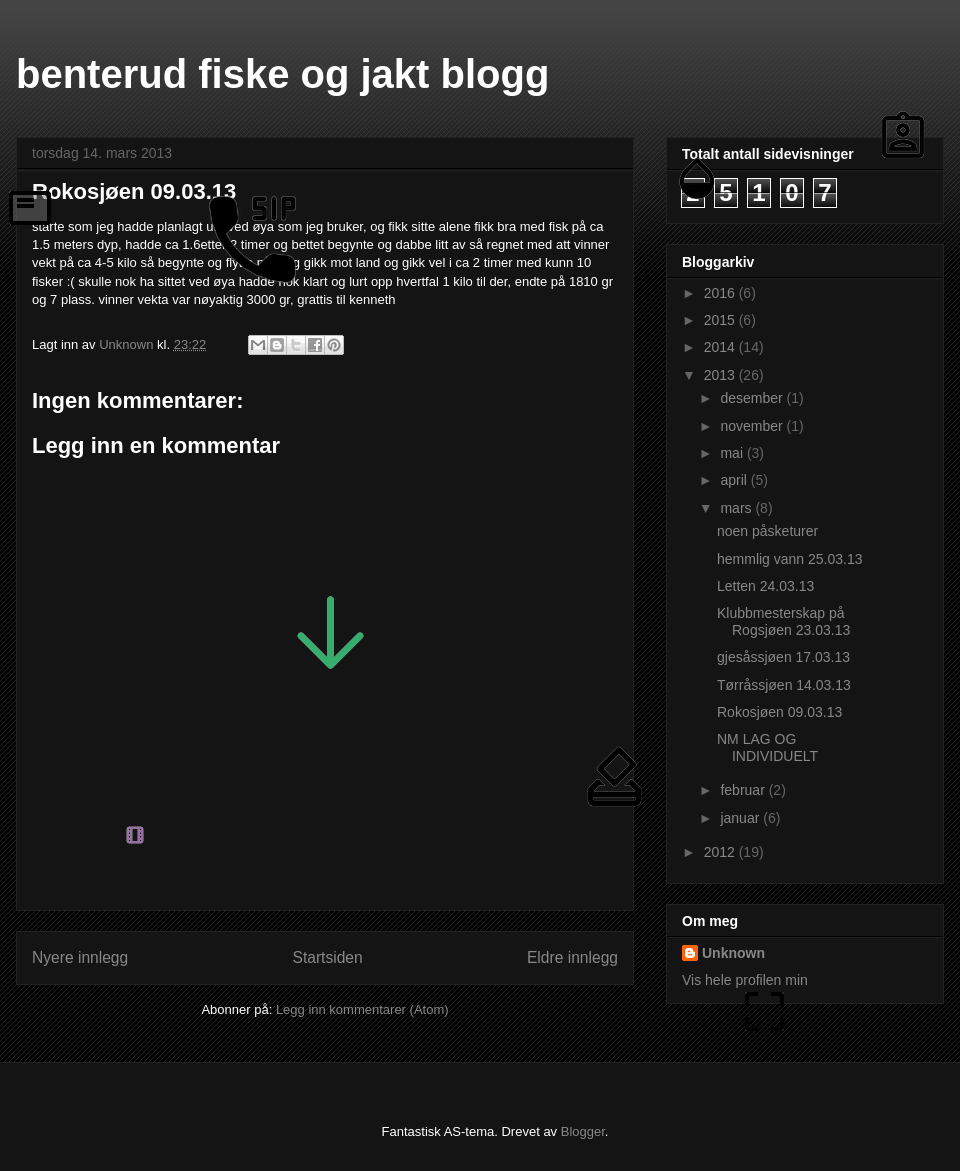 The image size is (960, 1171). I want to click on adjust opacity or transparency settings, so click(697, 178).